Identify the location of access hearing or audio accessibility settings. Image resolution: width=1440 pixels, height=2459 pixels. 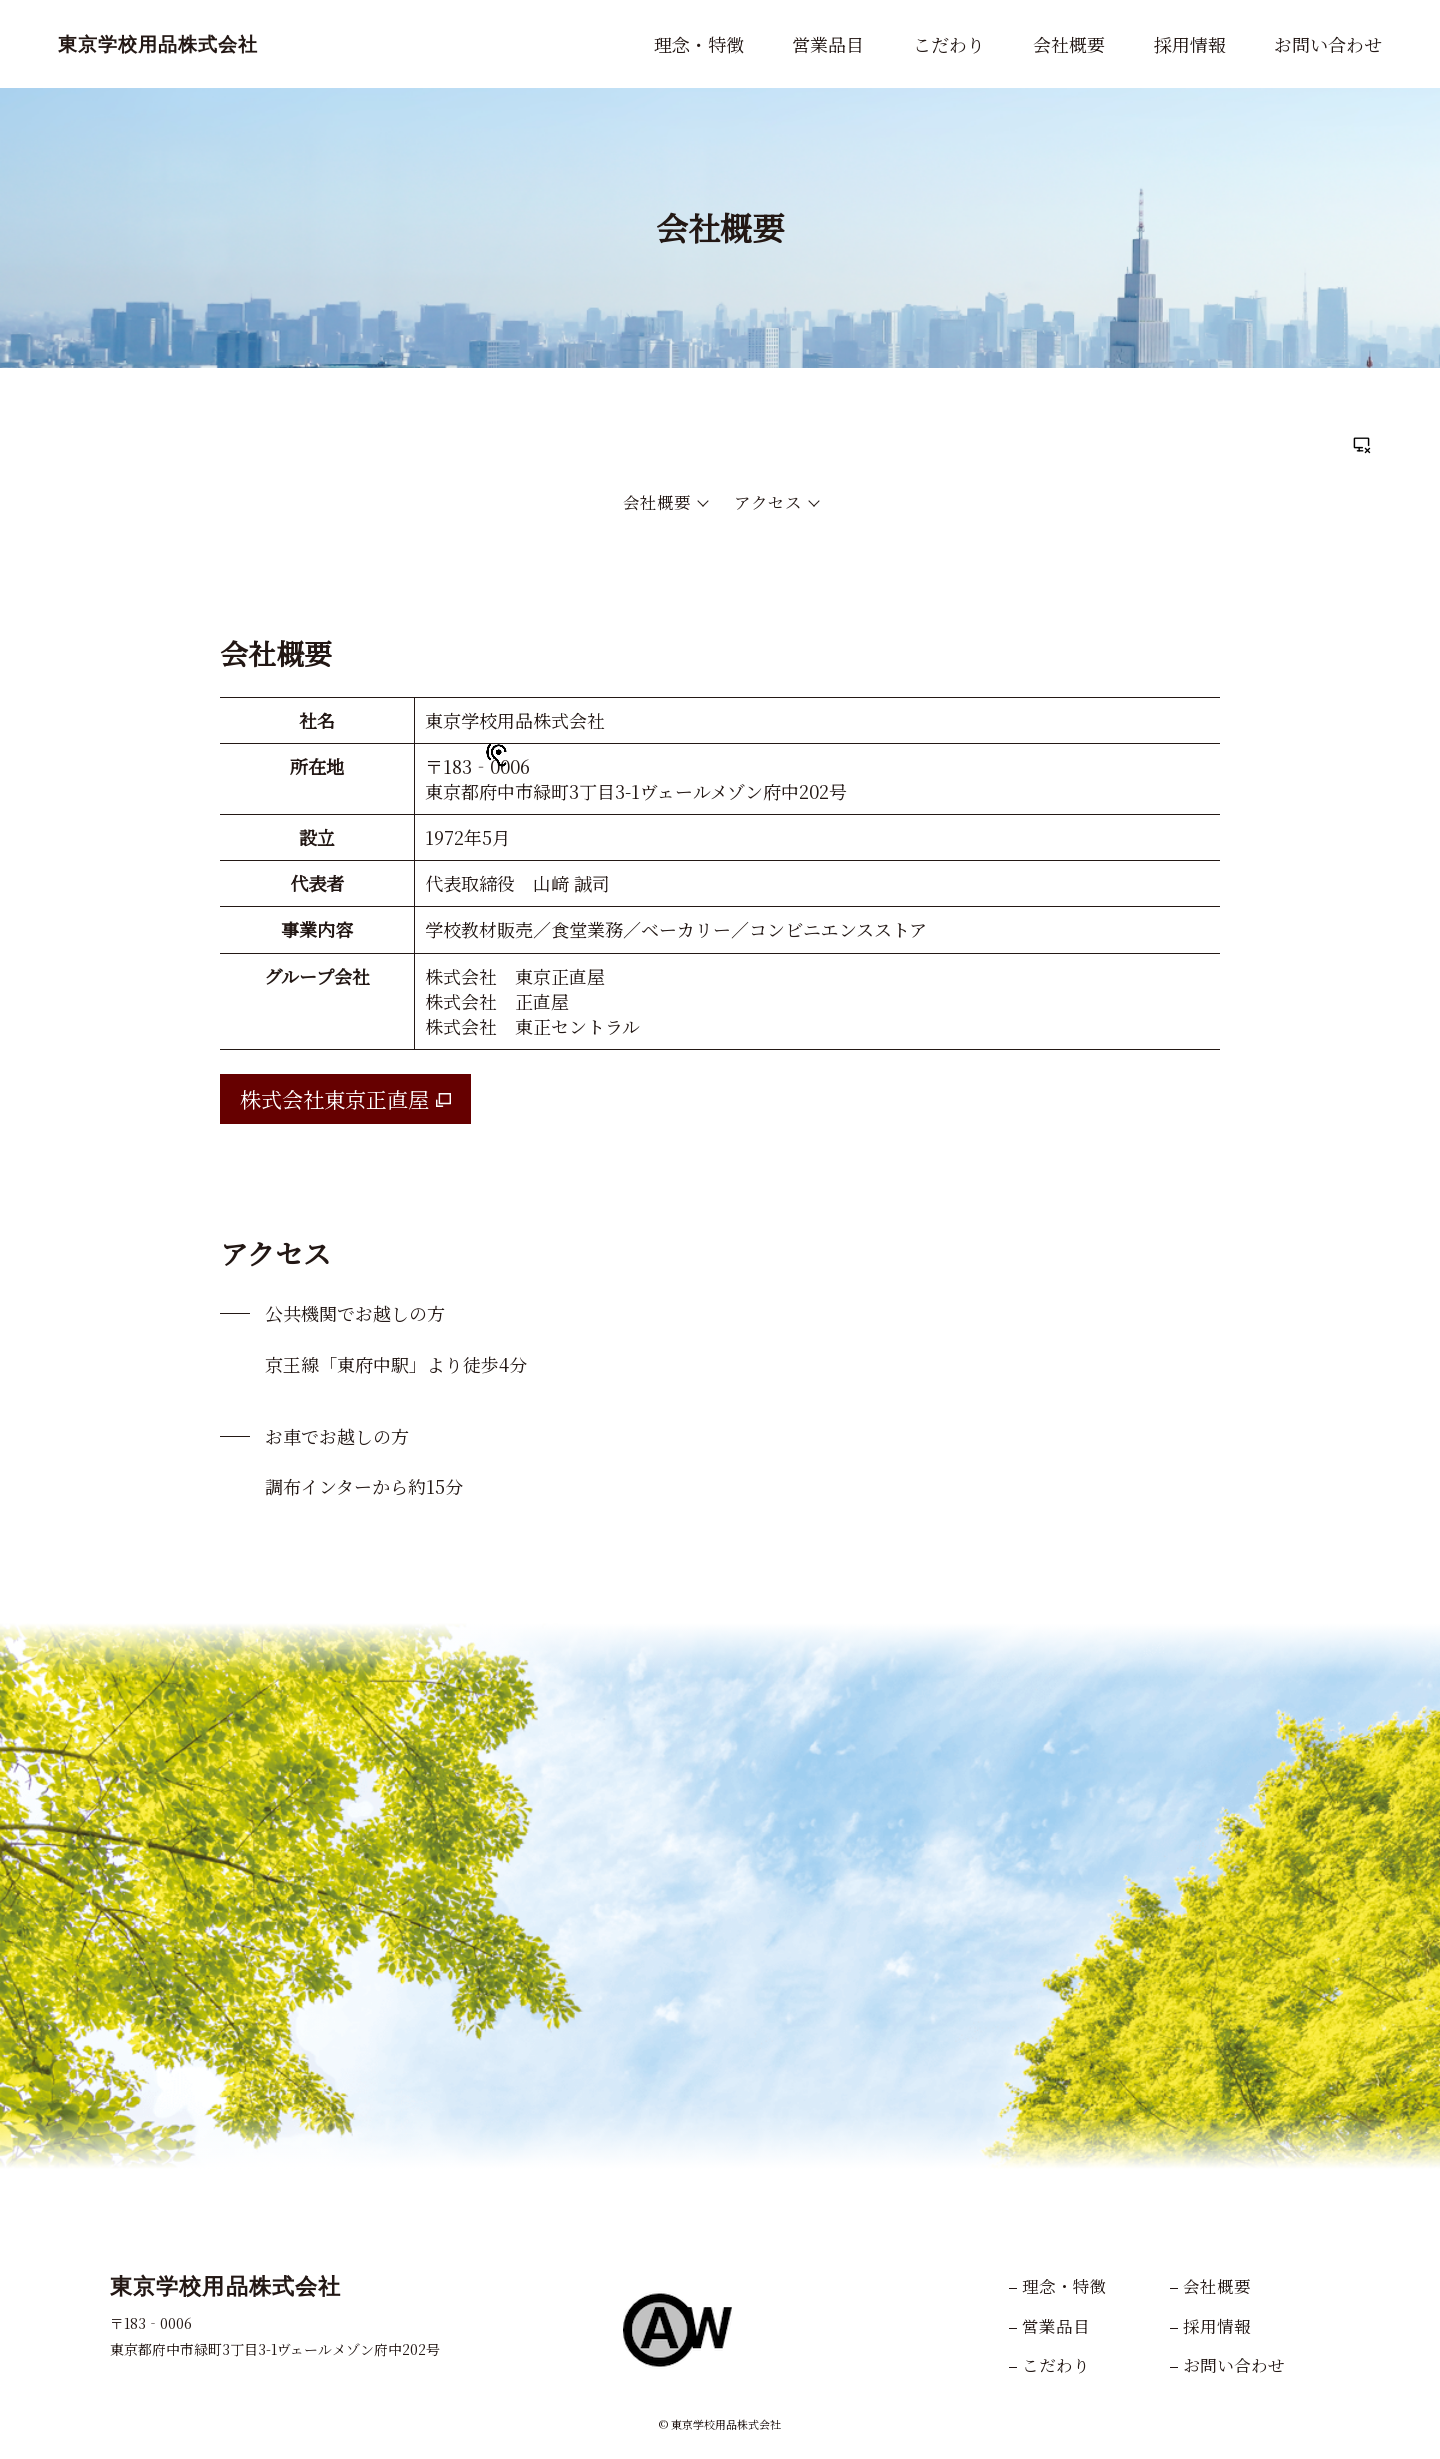
(496, 755).